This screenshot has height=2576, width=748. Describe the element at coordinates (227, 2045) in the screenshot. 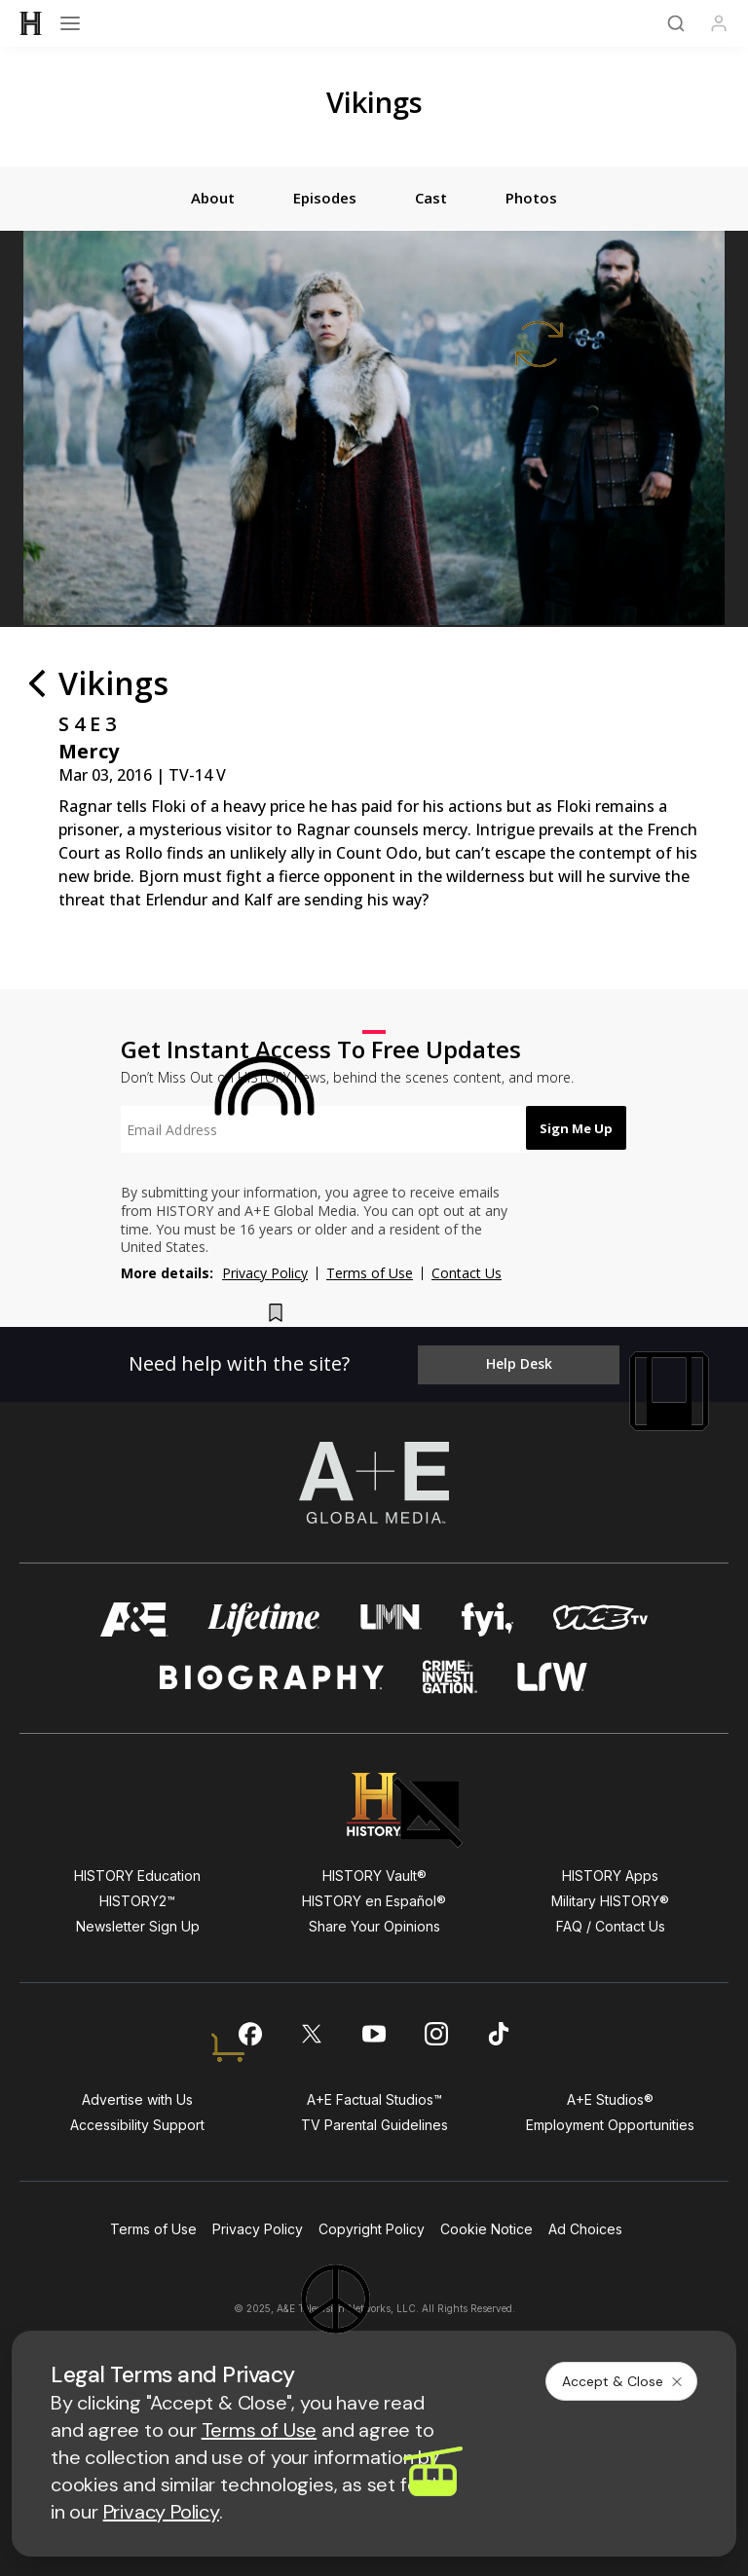

I see `view shopping cart` at that location.